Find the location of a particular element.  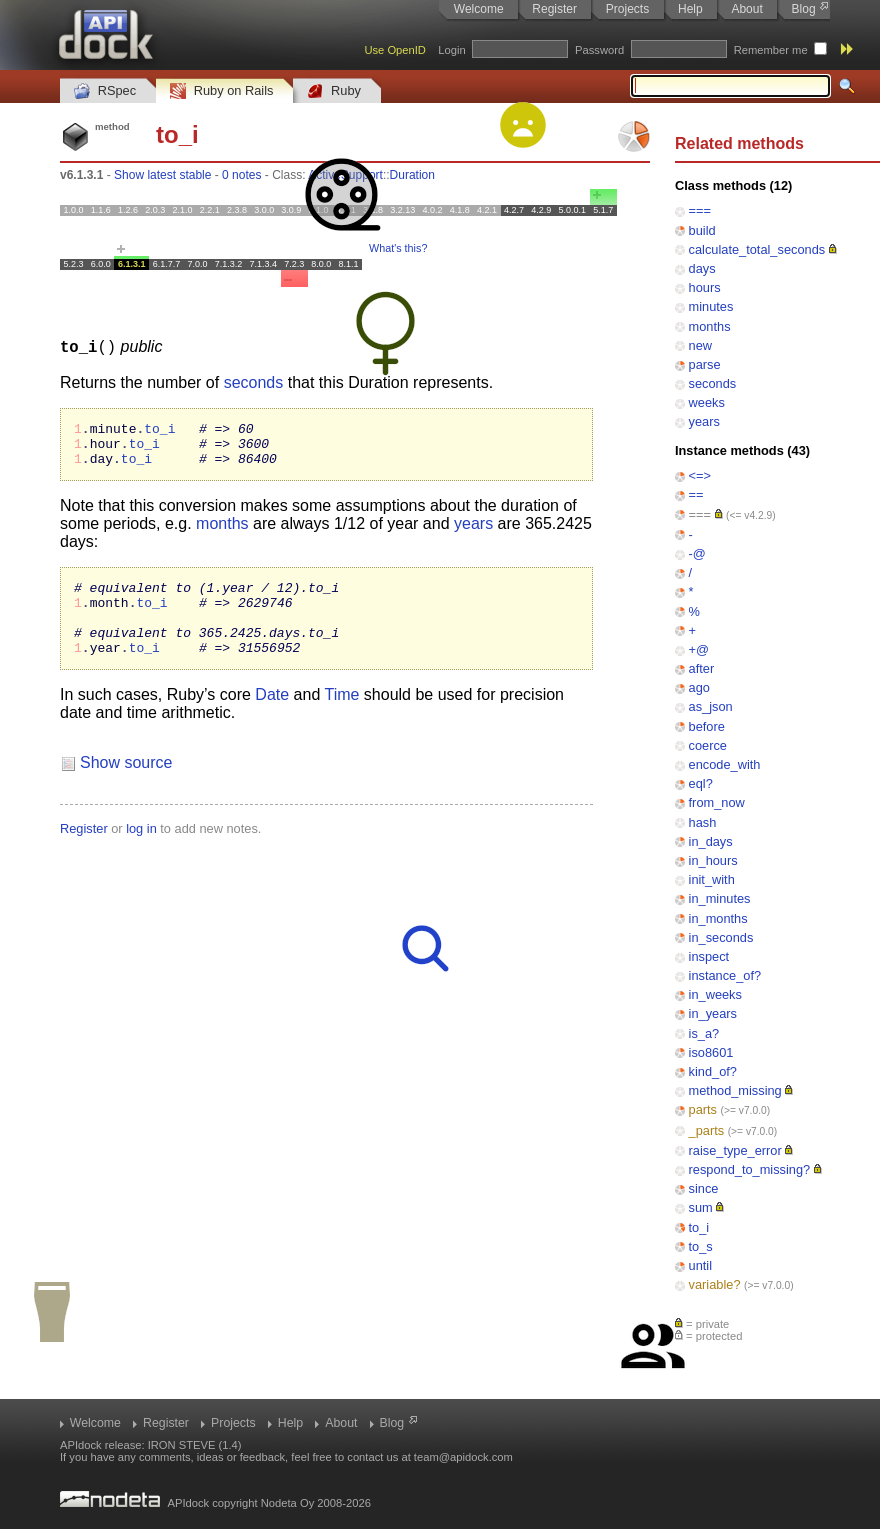

search for content or items is located at coordinates (425, 948).